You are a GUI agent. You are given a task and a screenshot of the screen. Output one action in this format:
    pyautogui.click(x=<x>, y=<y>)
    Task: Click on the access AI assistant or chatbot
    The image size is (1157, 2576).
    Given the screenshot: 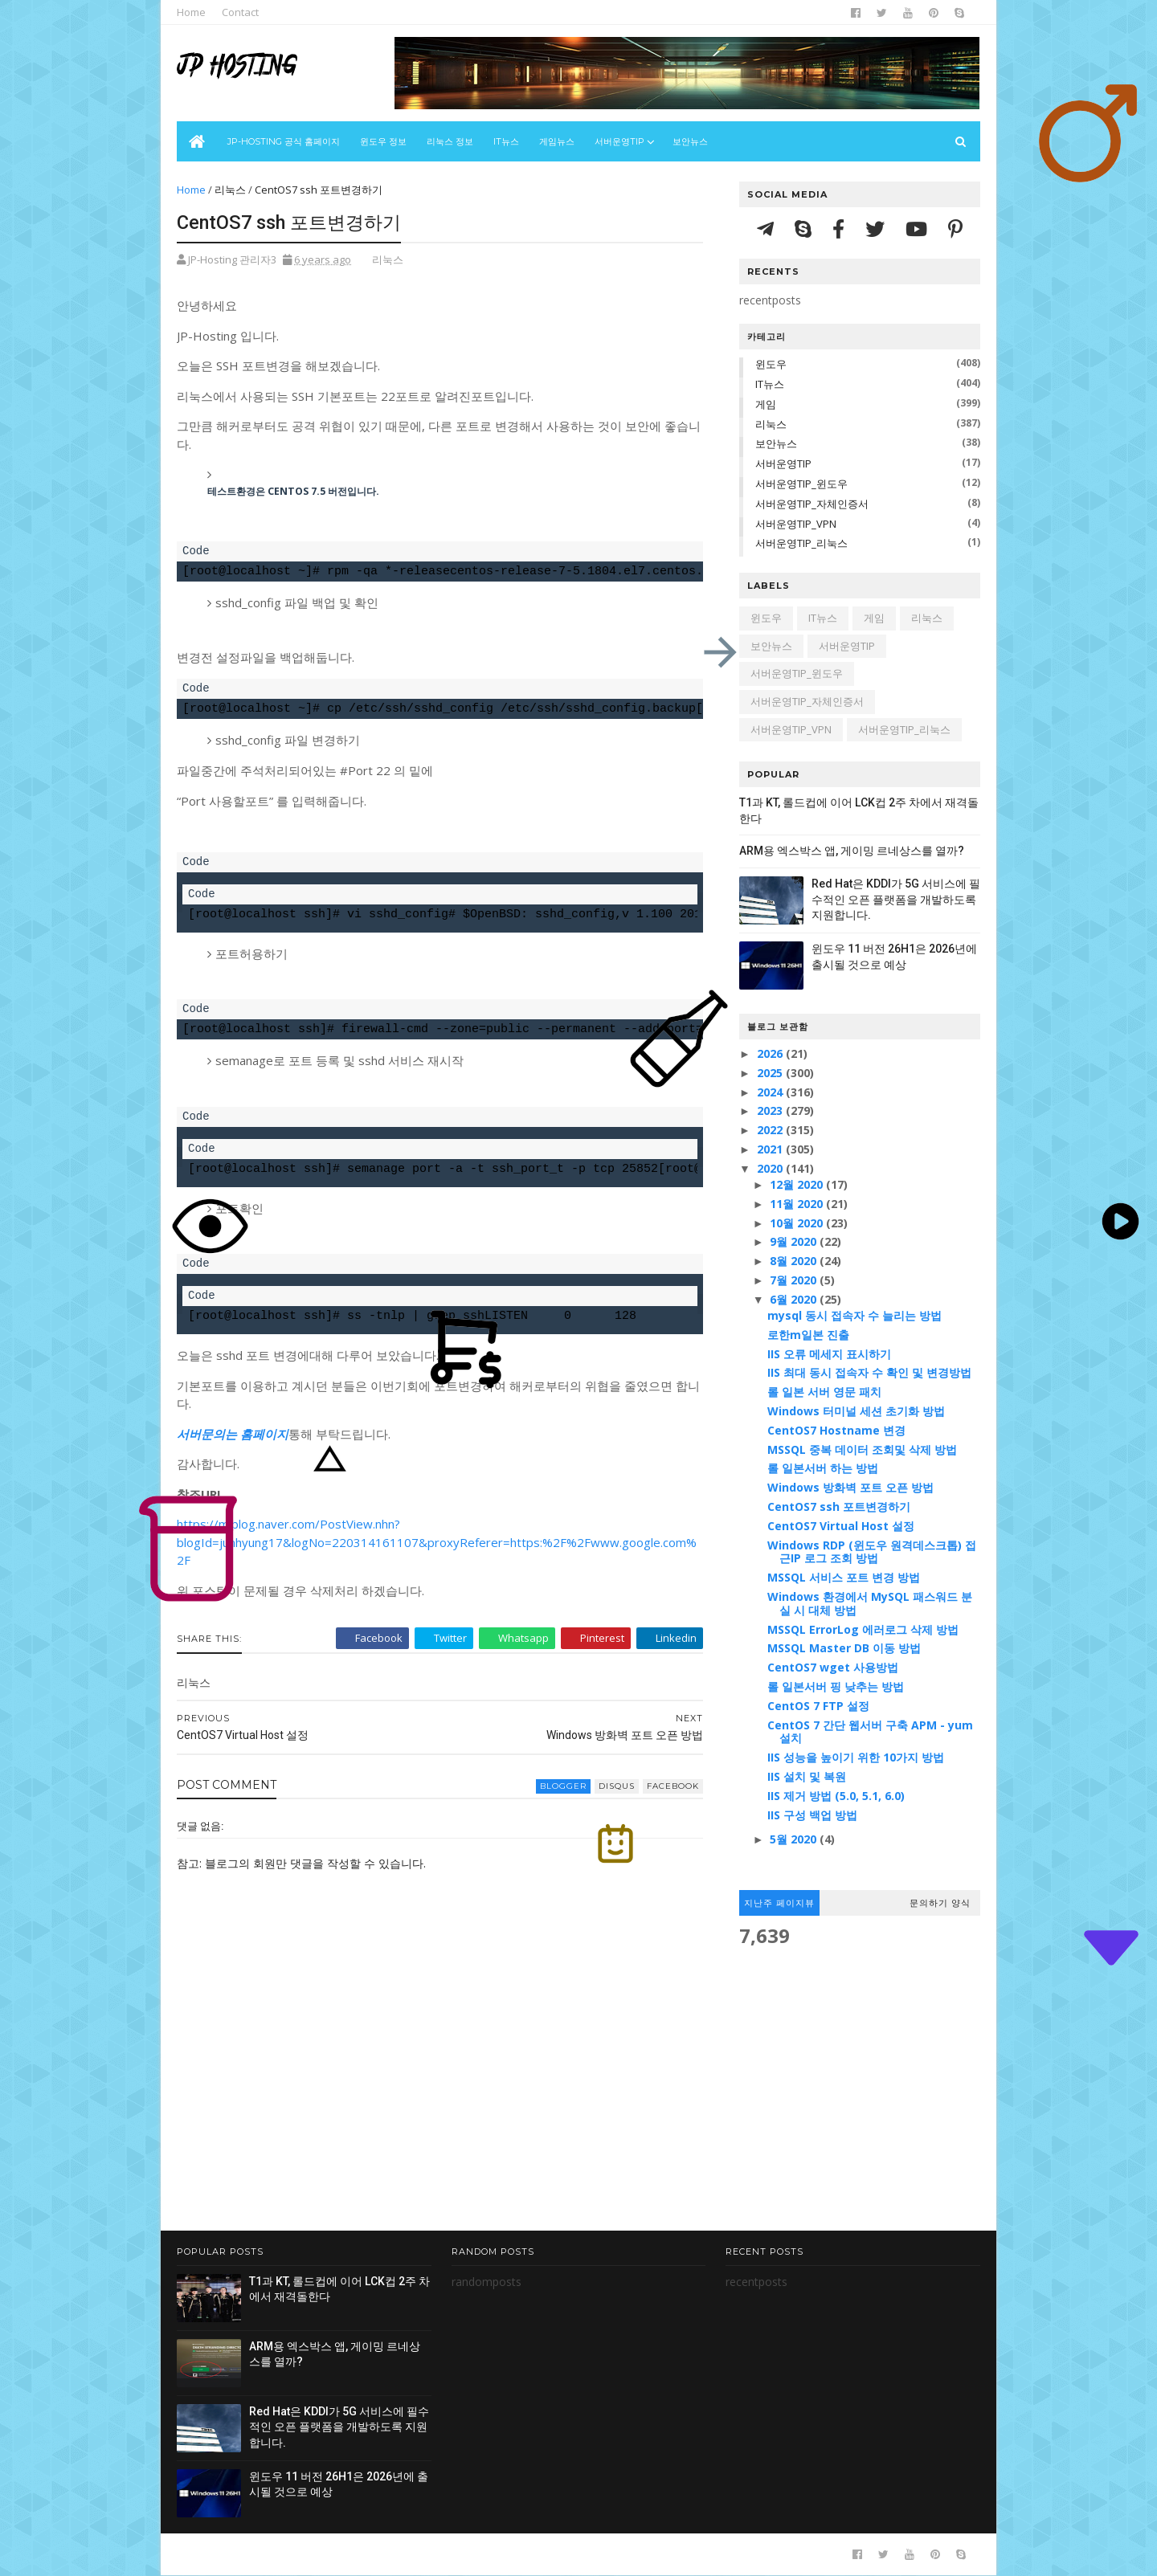 What is the action you would take?
    pyautogui.click(x=615, y=1843)
    